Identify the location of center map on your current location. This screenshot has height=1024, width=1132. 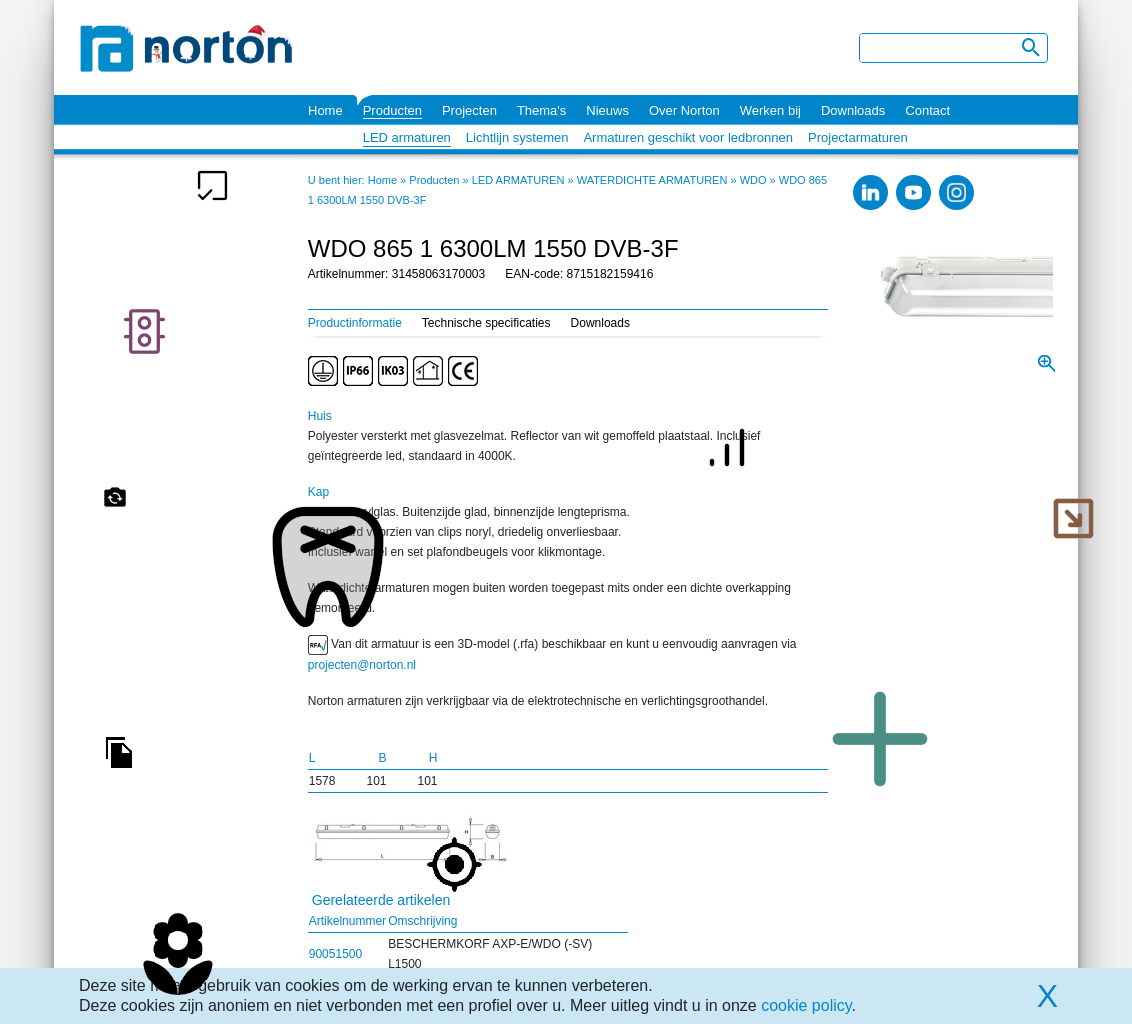
(454, 864).